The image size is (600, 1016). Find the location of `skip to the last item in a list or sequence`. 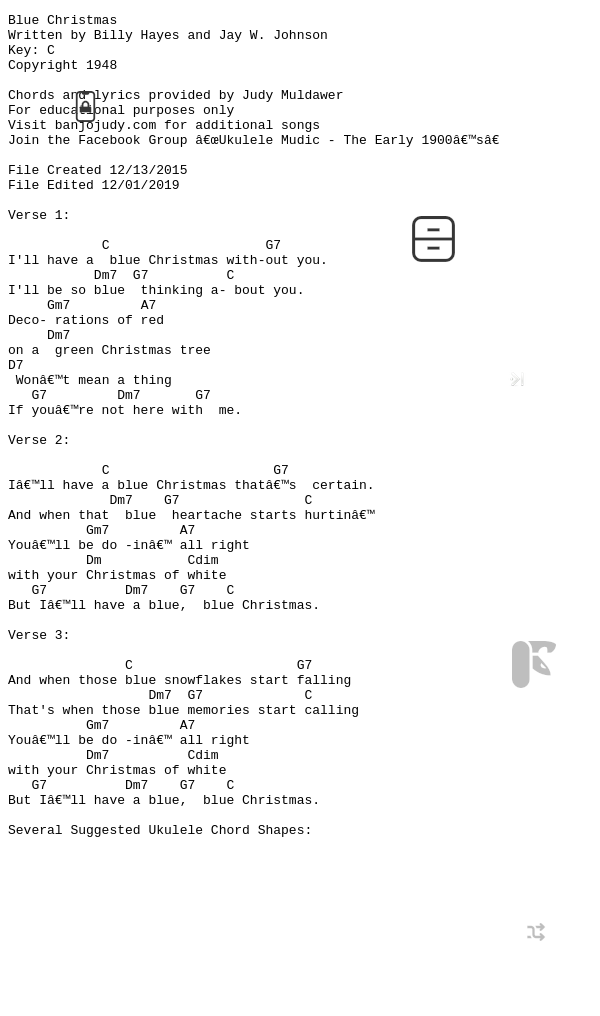

skip to the last item in a list or sequence is located at coordinates (517, 379).